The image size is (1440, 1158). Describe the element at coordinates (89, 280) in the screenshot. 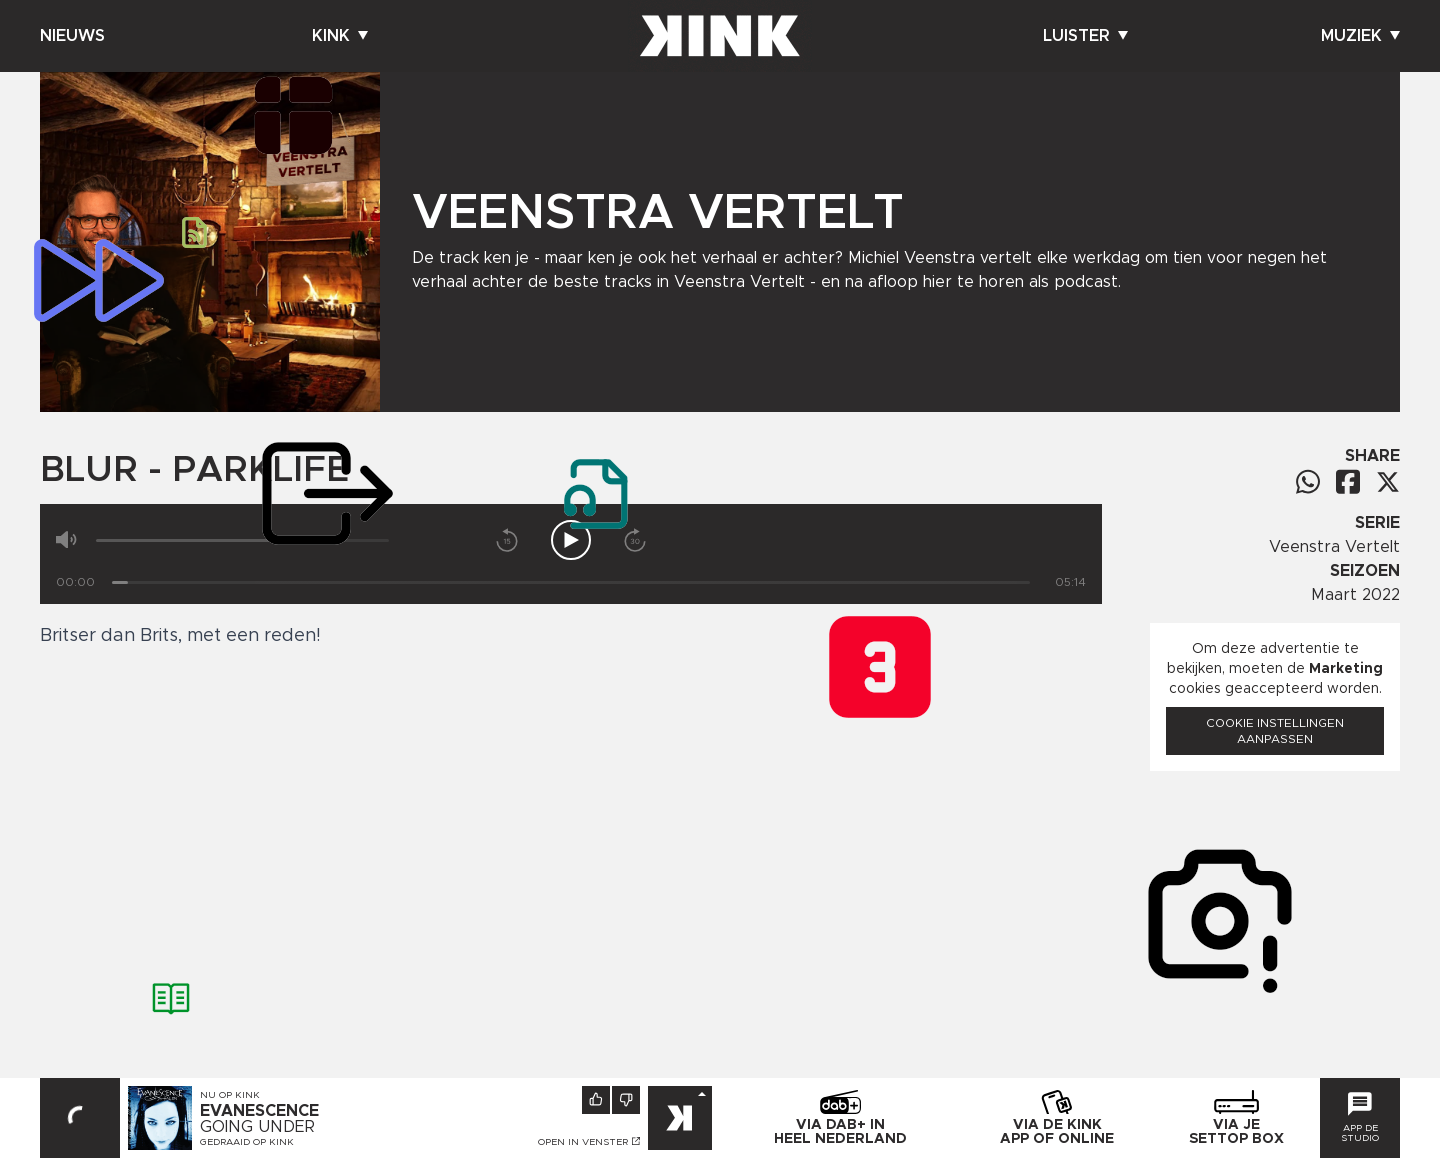

I see `fast-forward through media content` at that location.